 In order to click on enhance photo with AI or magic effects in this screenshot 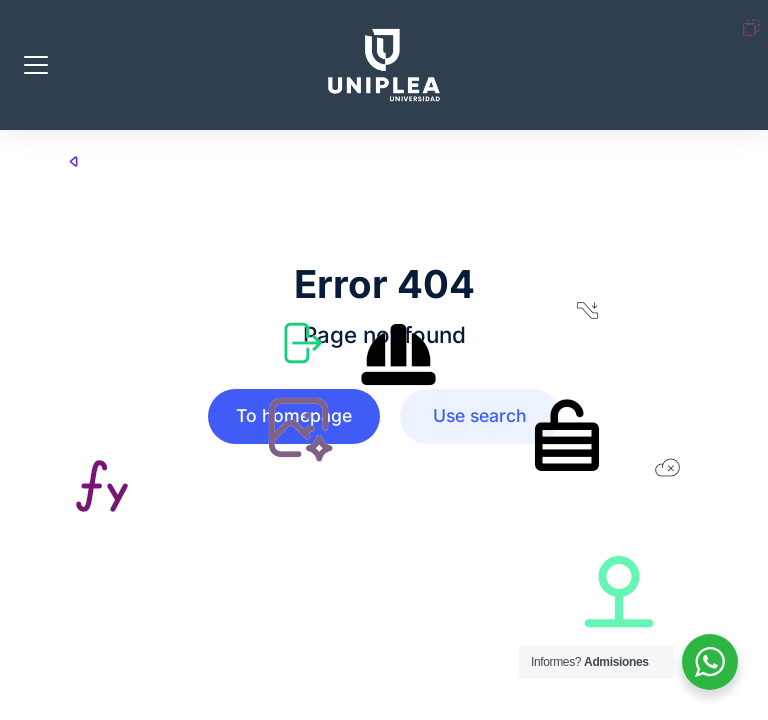, I will do `click(298, 427)`.